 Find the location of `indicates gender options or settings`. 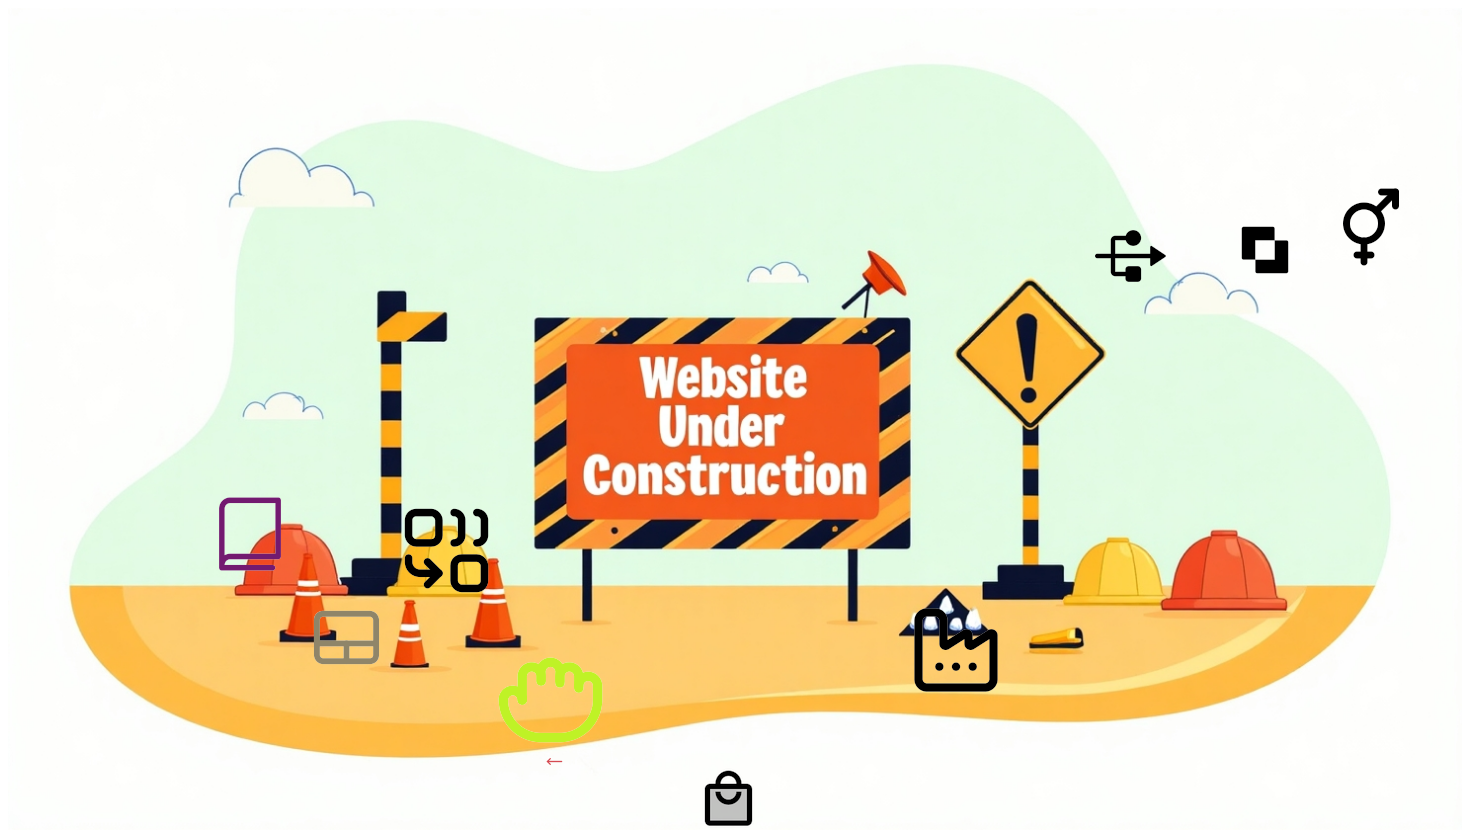

indicates gender options or settings is located at coordinates (1364, 227).